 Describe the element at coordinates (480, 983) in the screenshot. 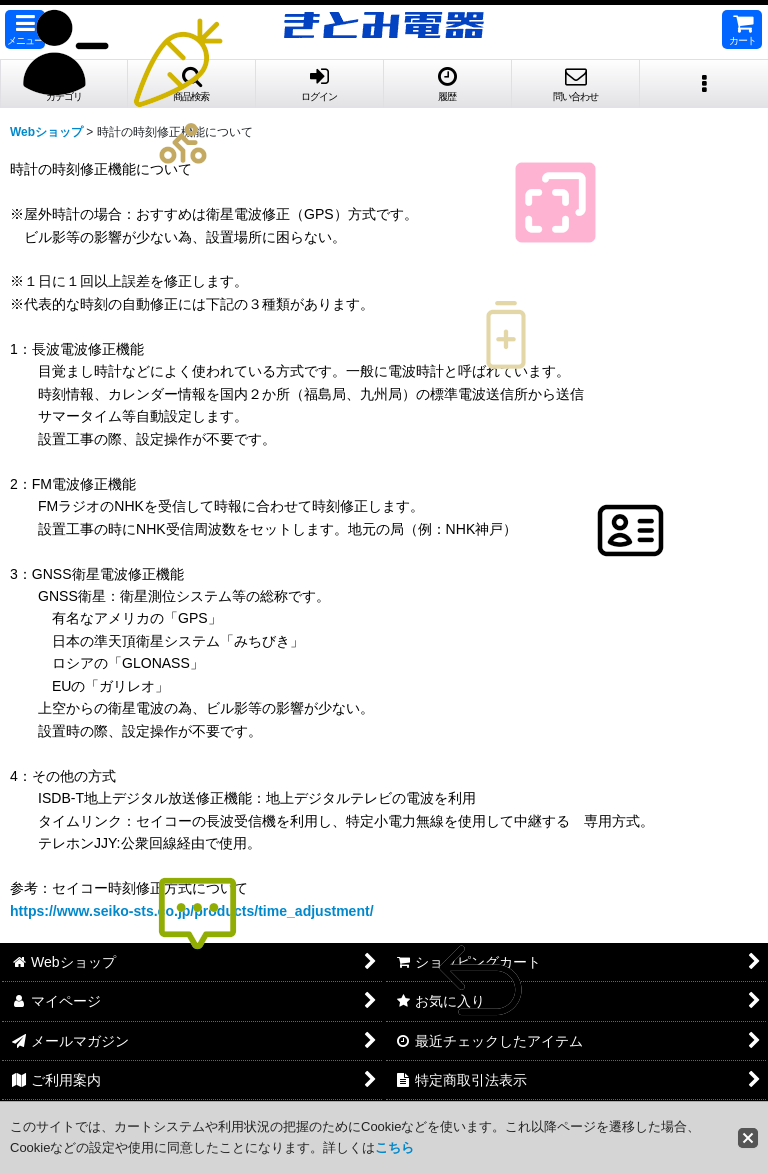

I see `undo last action` at that location.